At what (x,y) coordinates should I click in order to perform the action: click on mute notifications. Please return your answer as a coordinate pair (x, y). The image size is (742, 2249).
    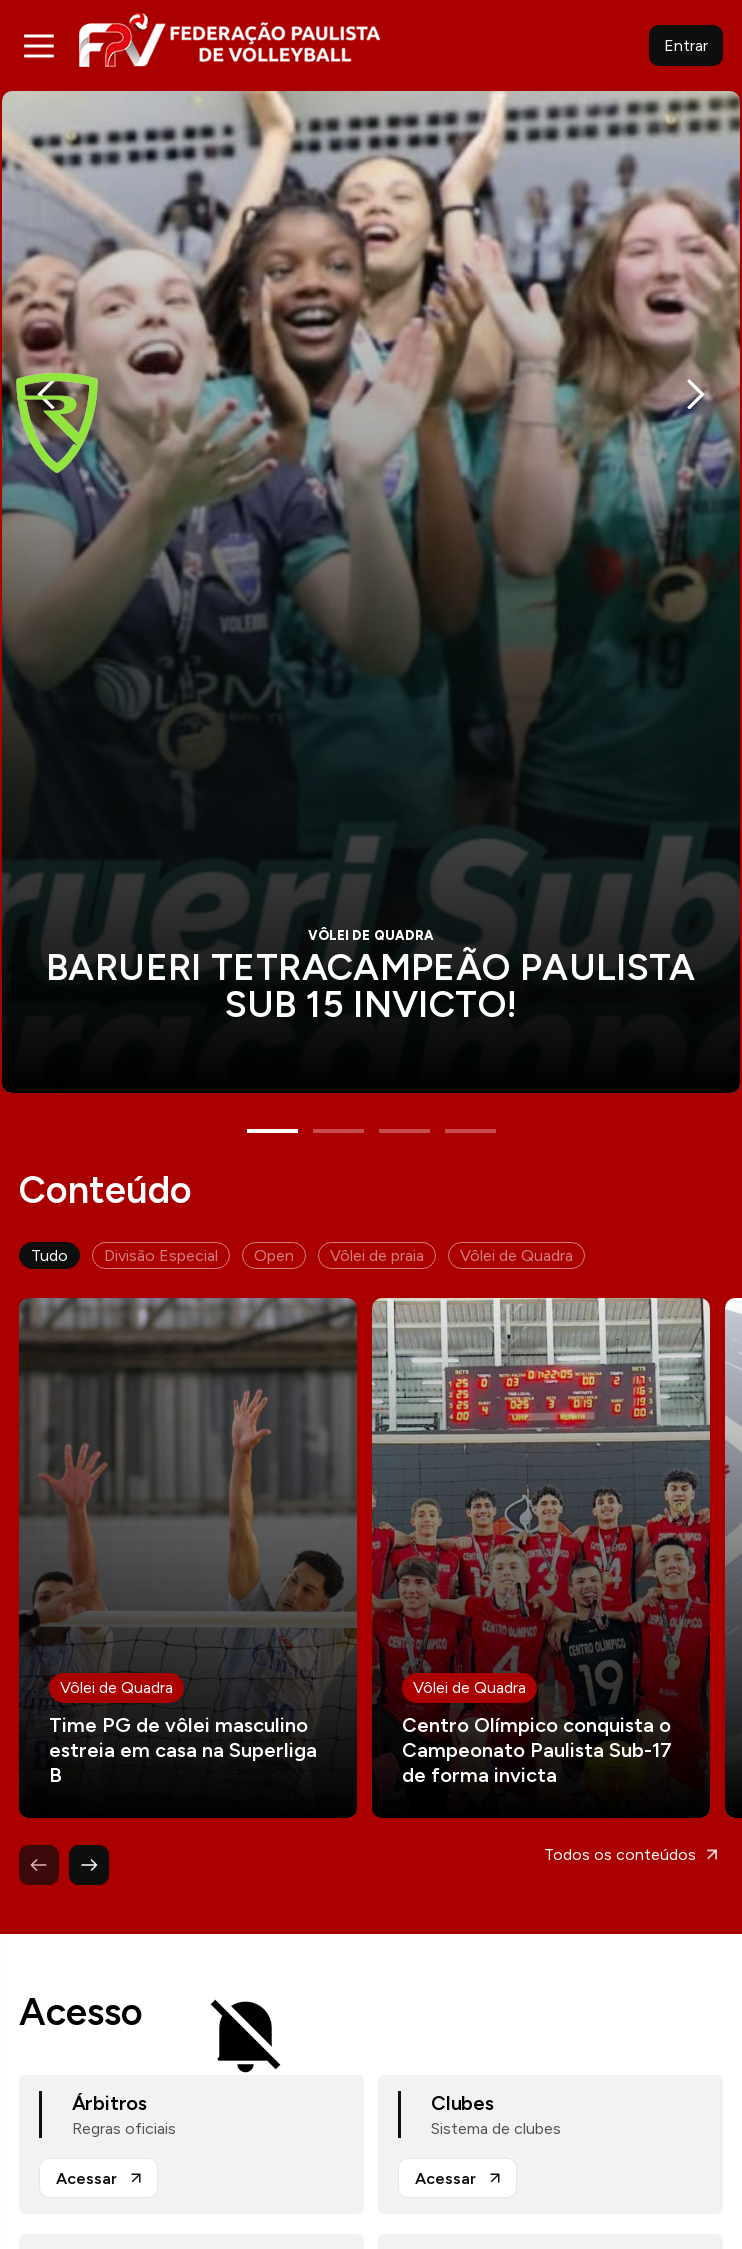
    Looking at the image, I should click on (245, 2034).